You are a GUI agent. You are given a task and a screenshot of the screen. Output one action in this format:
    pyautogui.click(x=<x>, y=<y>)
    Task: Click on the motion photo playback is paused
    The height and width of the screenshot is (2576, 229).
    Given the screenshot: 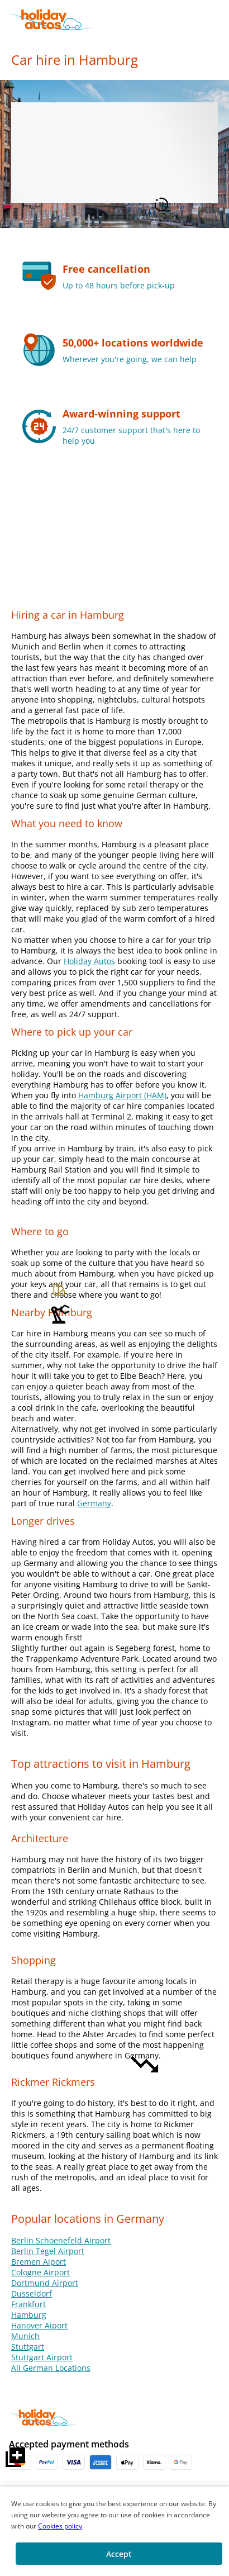 What is the action you would take?
    pyautogui.click(x=161, y=205)
    